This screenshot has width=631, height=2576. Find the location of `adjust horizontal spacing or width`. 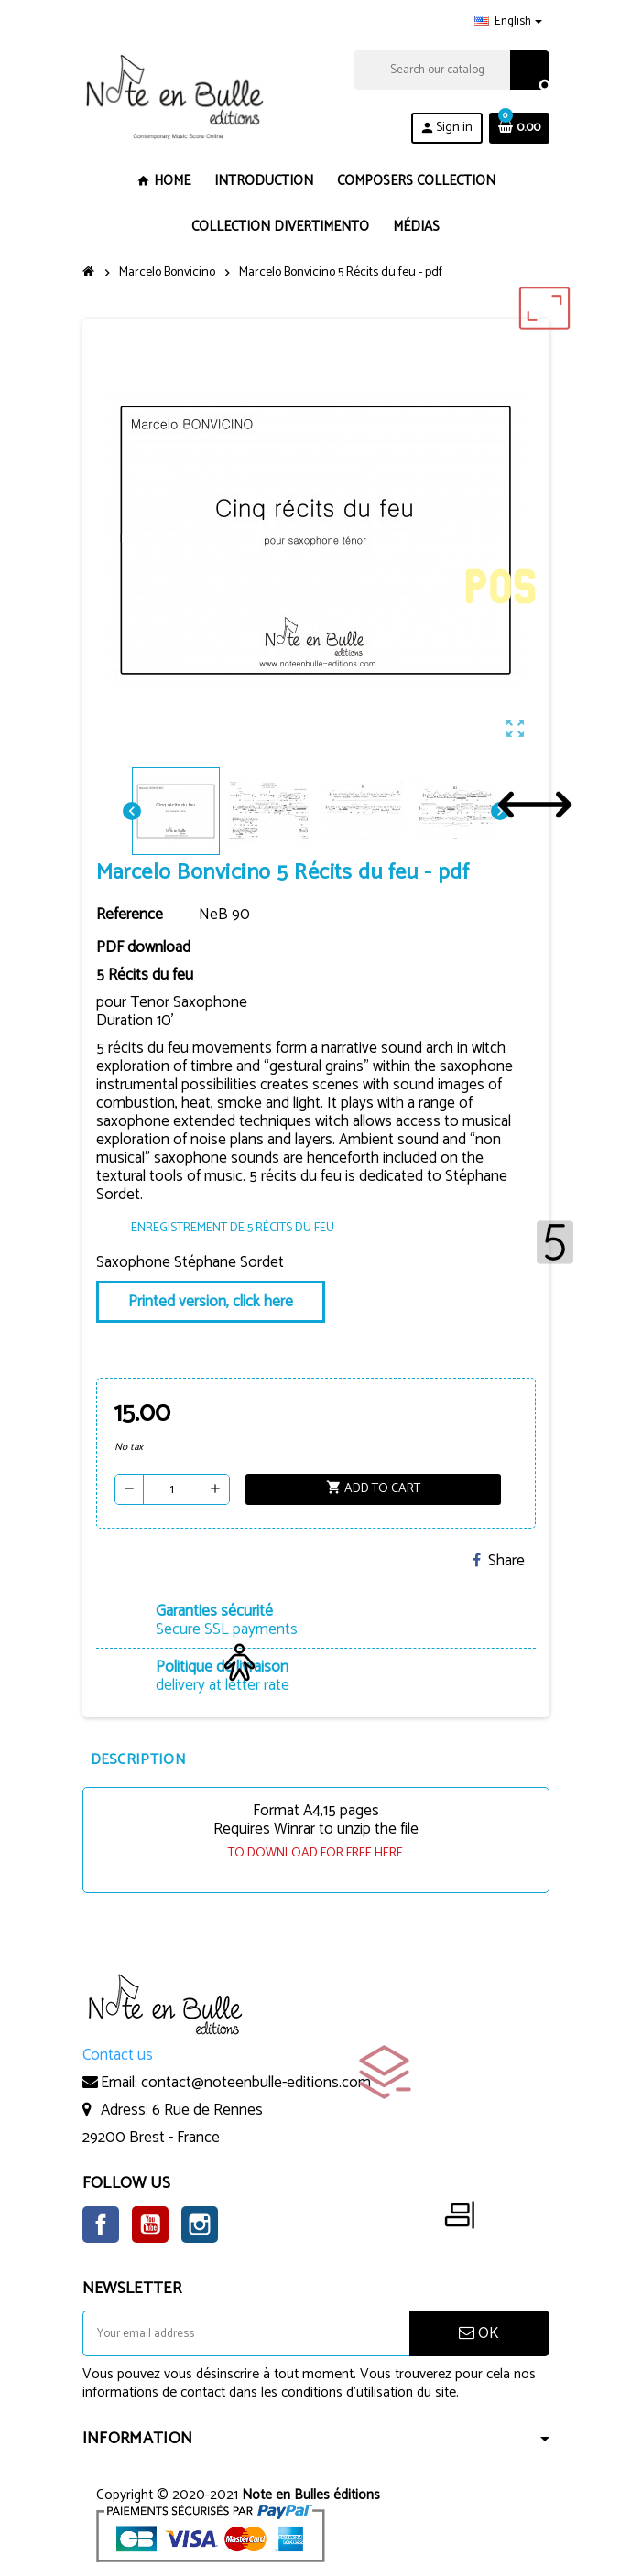

adjust horizontal spacing or width is located at coordinates (535, 805).